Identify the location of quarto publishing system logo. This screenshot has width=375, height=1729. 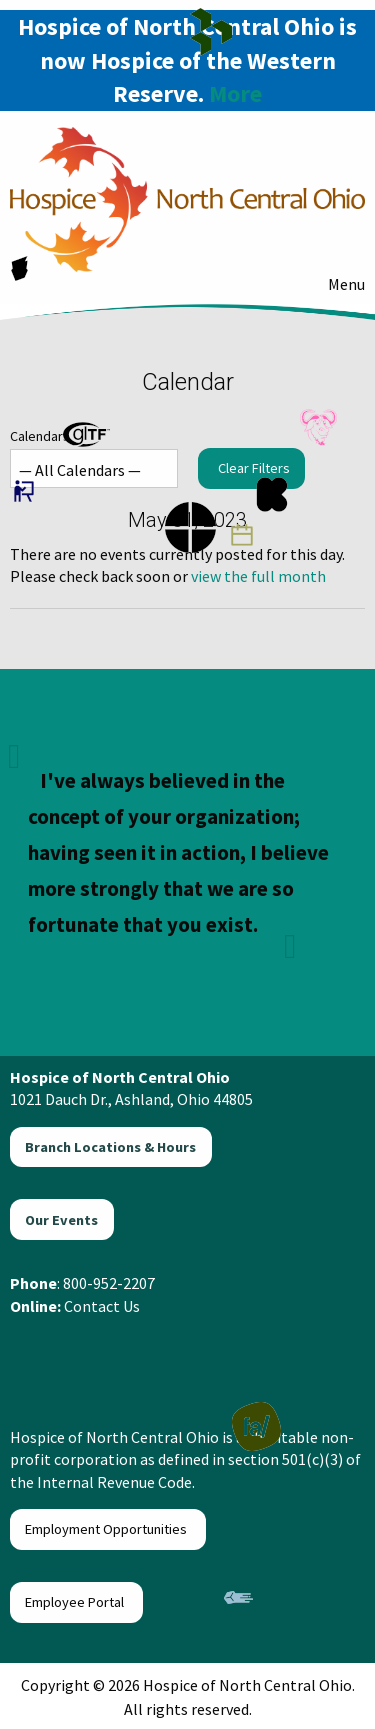
(190, 527).